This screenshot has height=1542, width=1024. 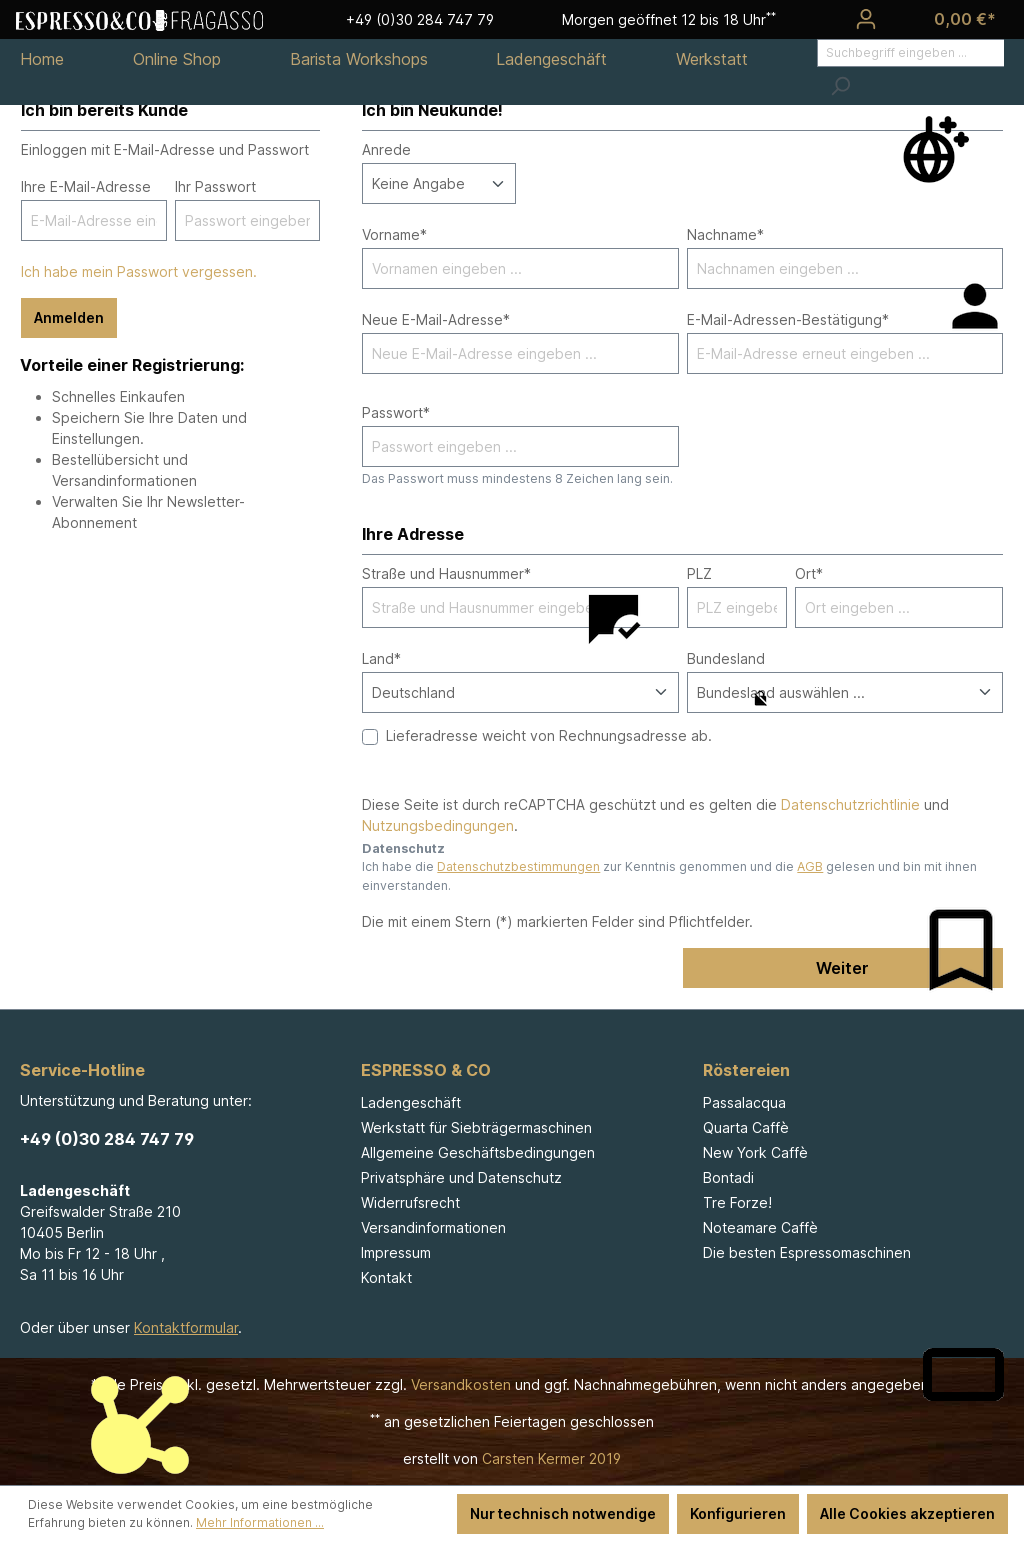 I want to click on access affiliate program or referral network, so click(x=140, y=1425).